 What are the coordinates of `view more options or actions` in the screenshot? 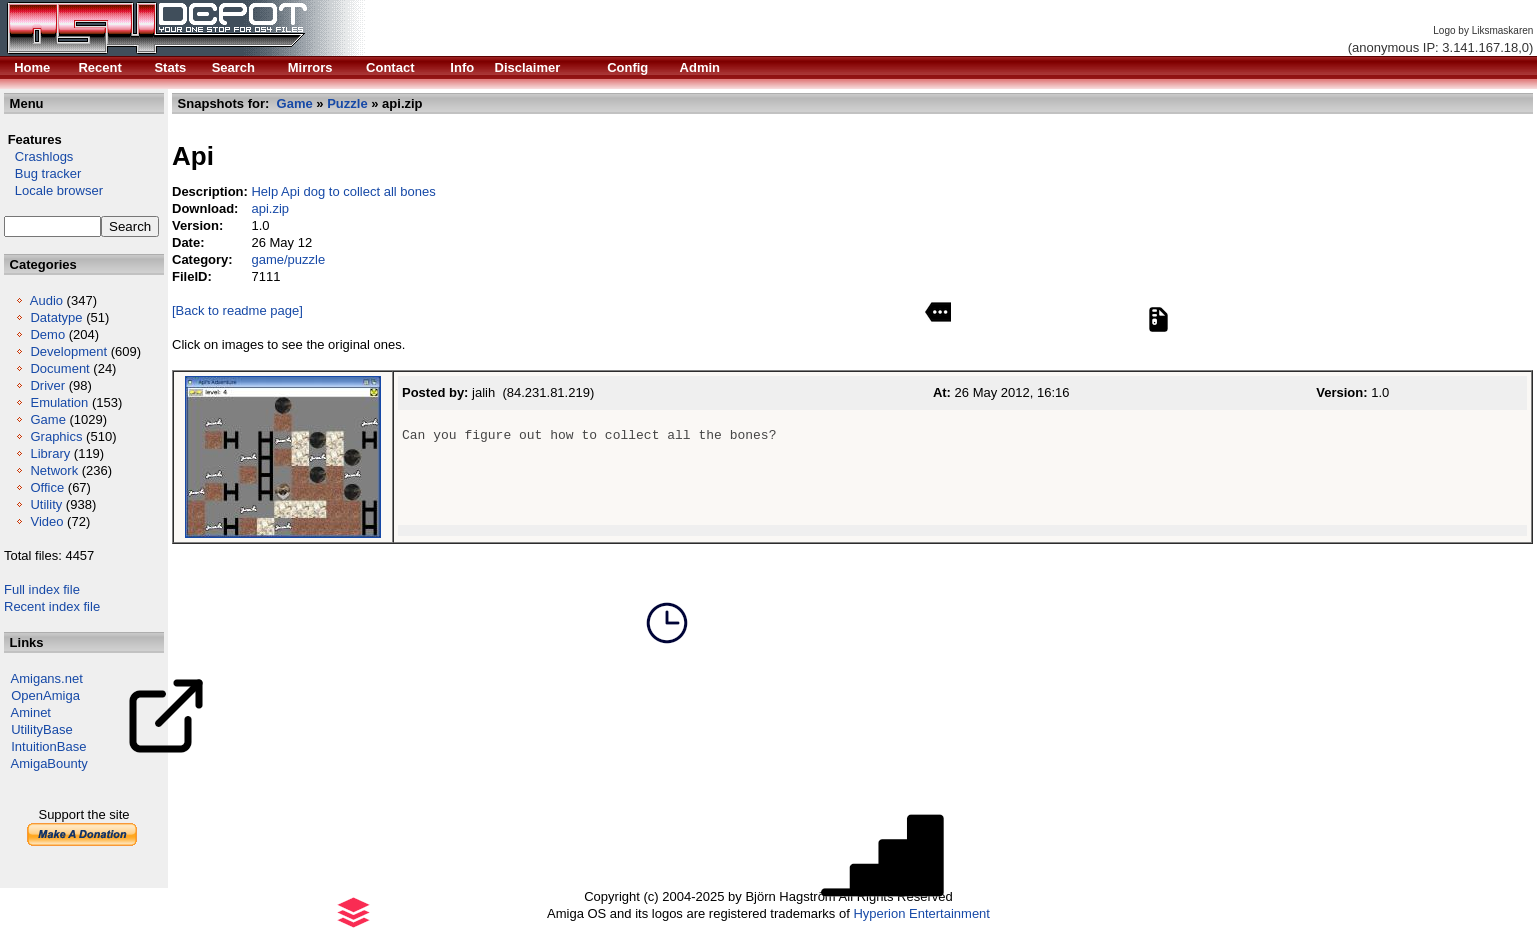 It's located at (938, 312).